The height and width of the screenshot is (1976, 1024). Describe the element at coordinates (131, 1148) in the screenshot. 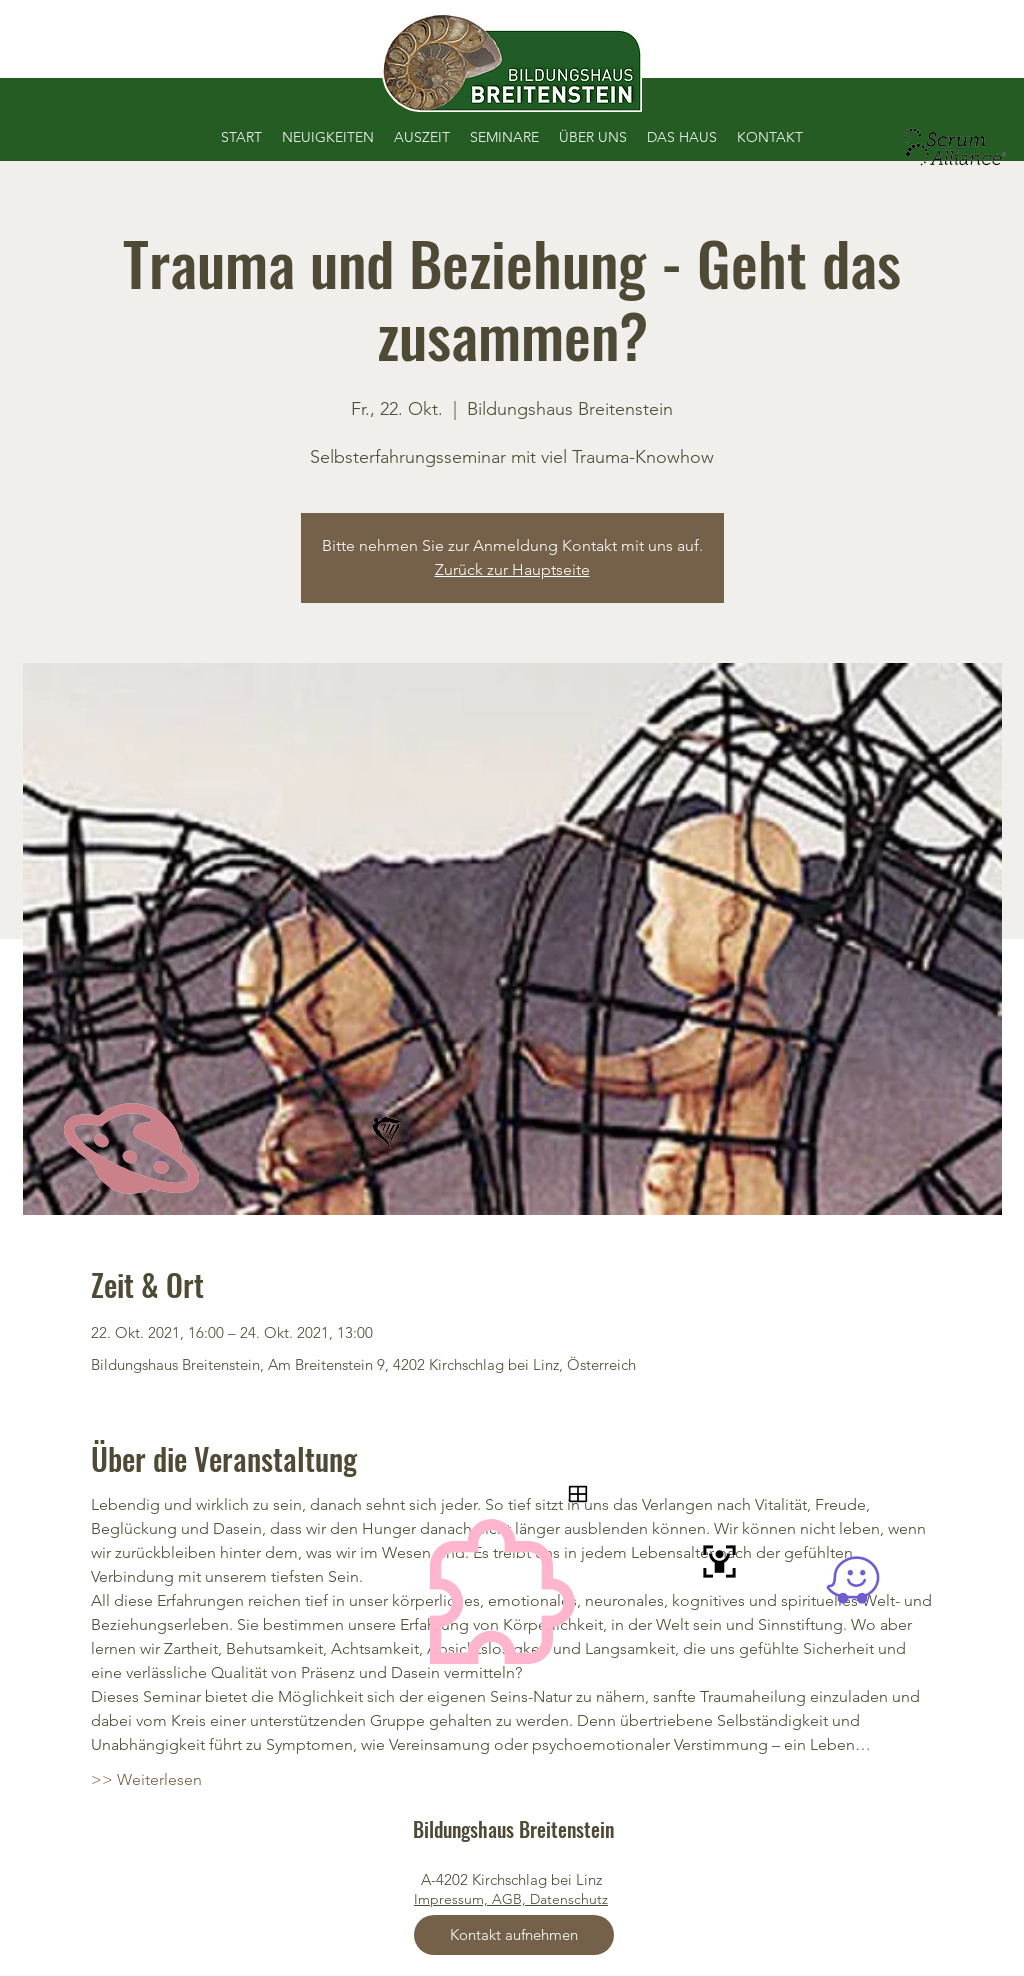

I see `open hoppscotch api testing tool` at that location.